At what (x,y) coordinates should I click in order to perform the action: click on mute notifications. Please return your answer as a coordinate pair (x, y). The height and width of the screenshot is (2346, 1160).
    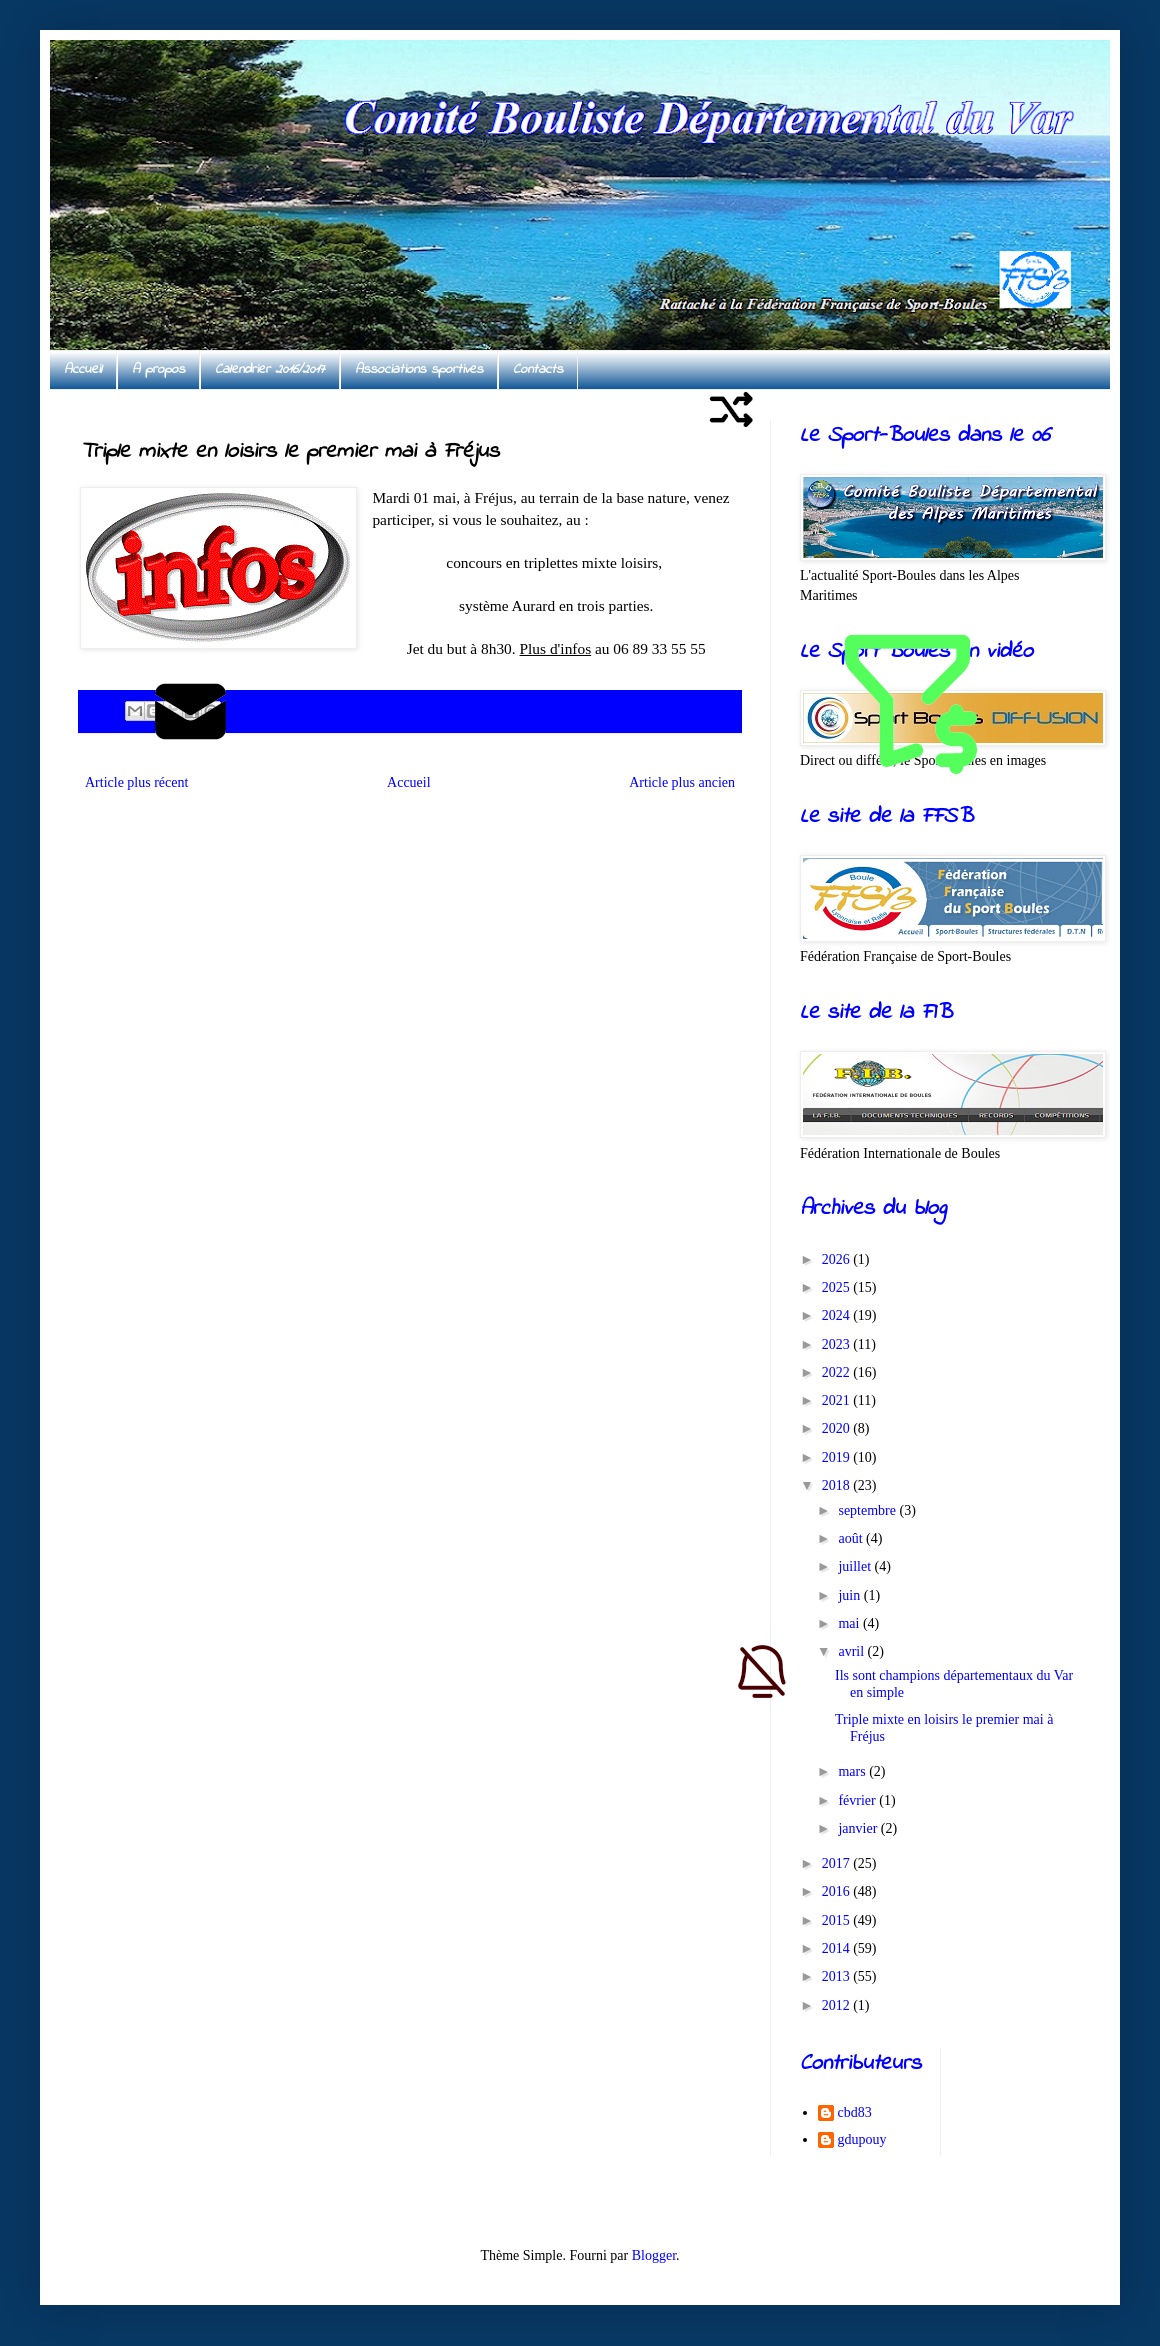
    Looking at the image, I should click on (762, 1671).